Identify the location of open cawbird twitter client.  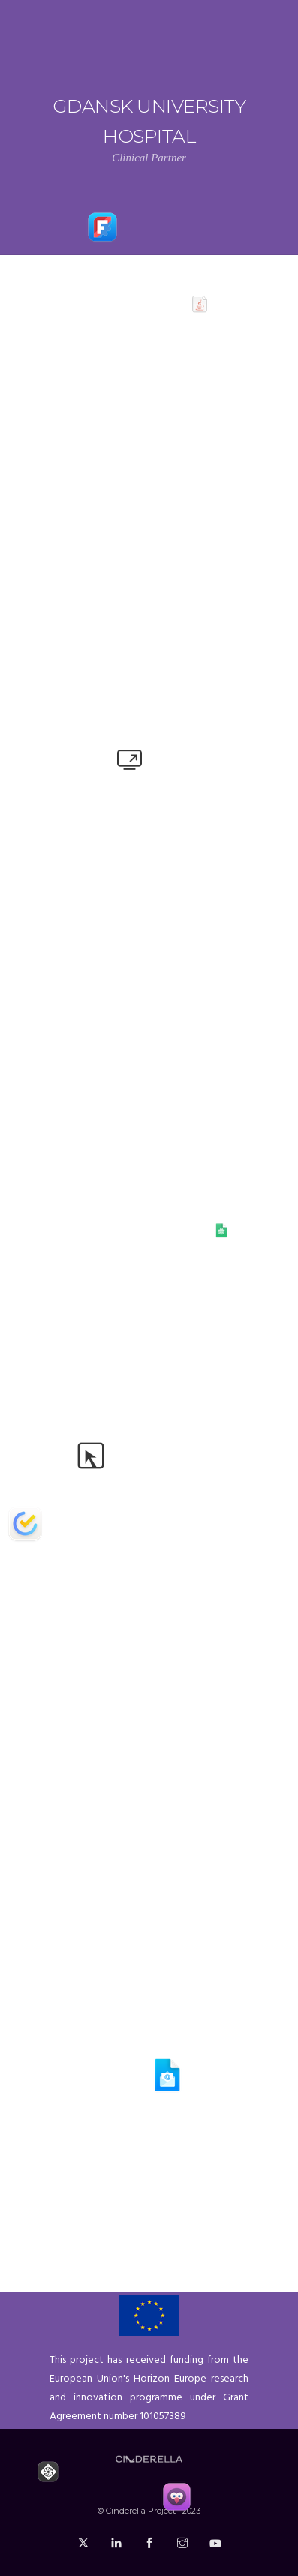
(176, 2496).